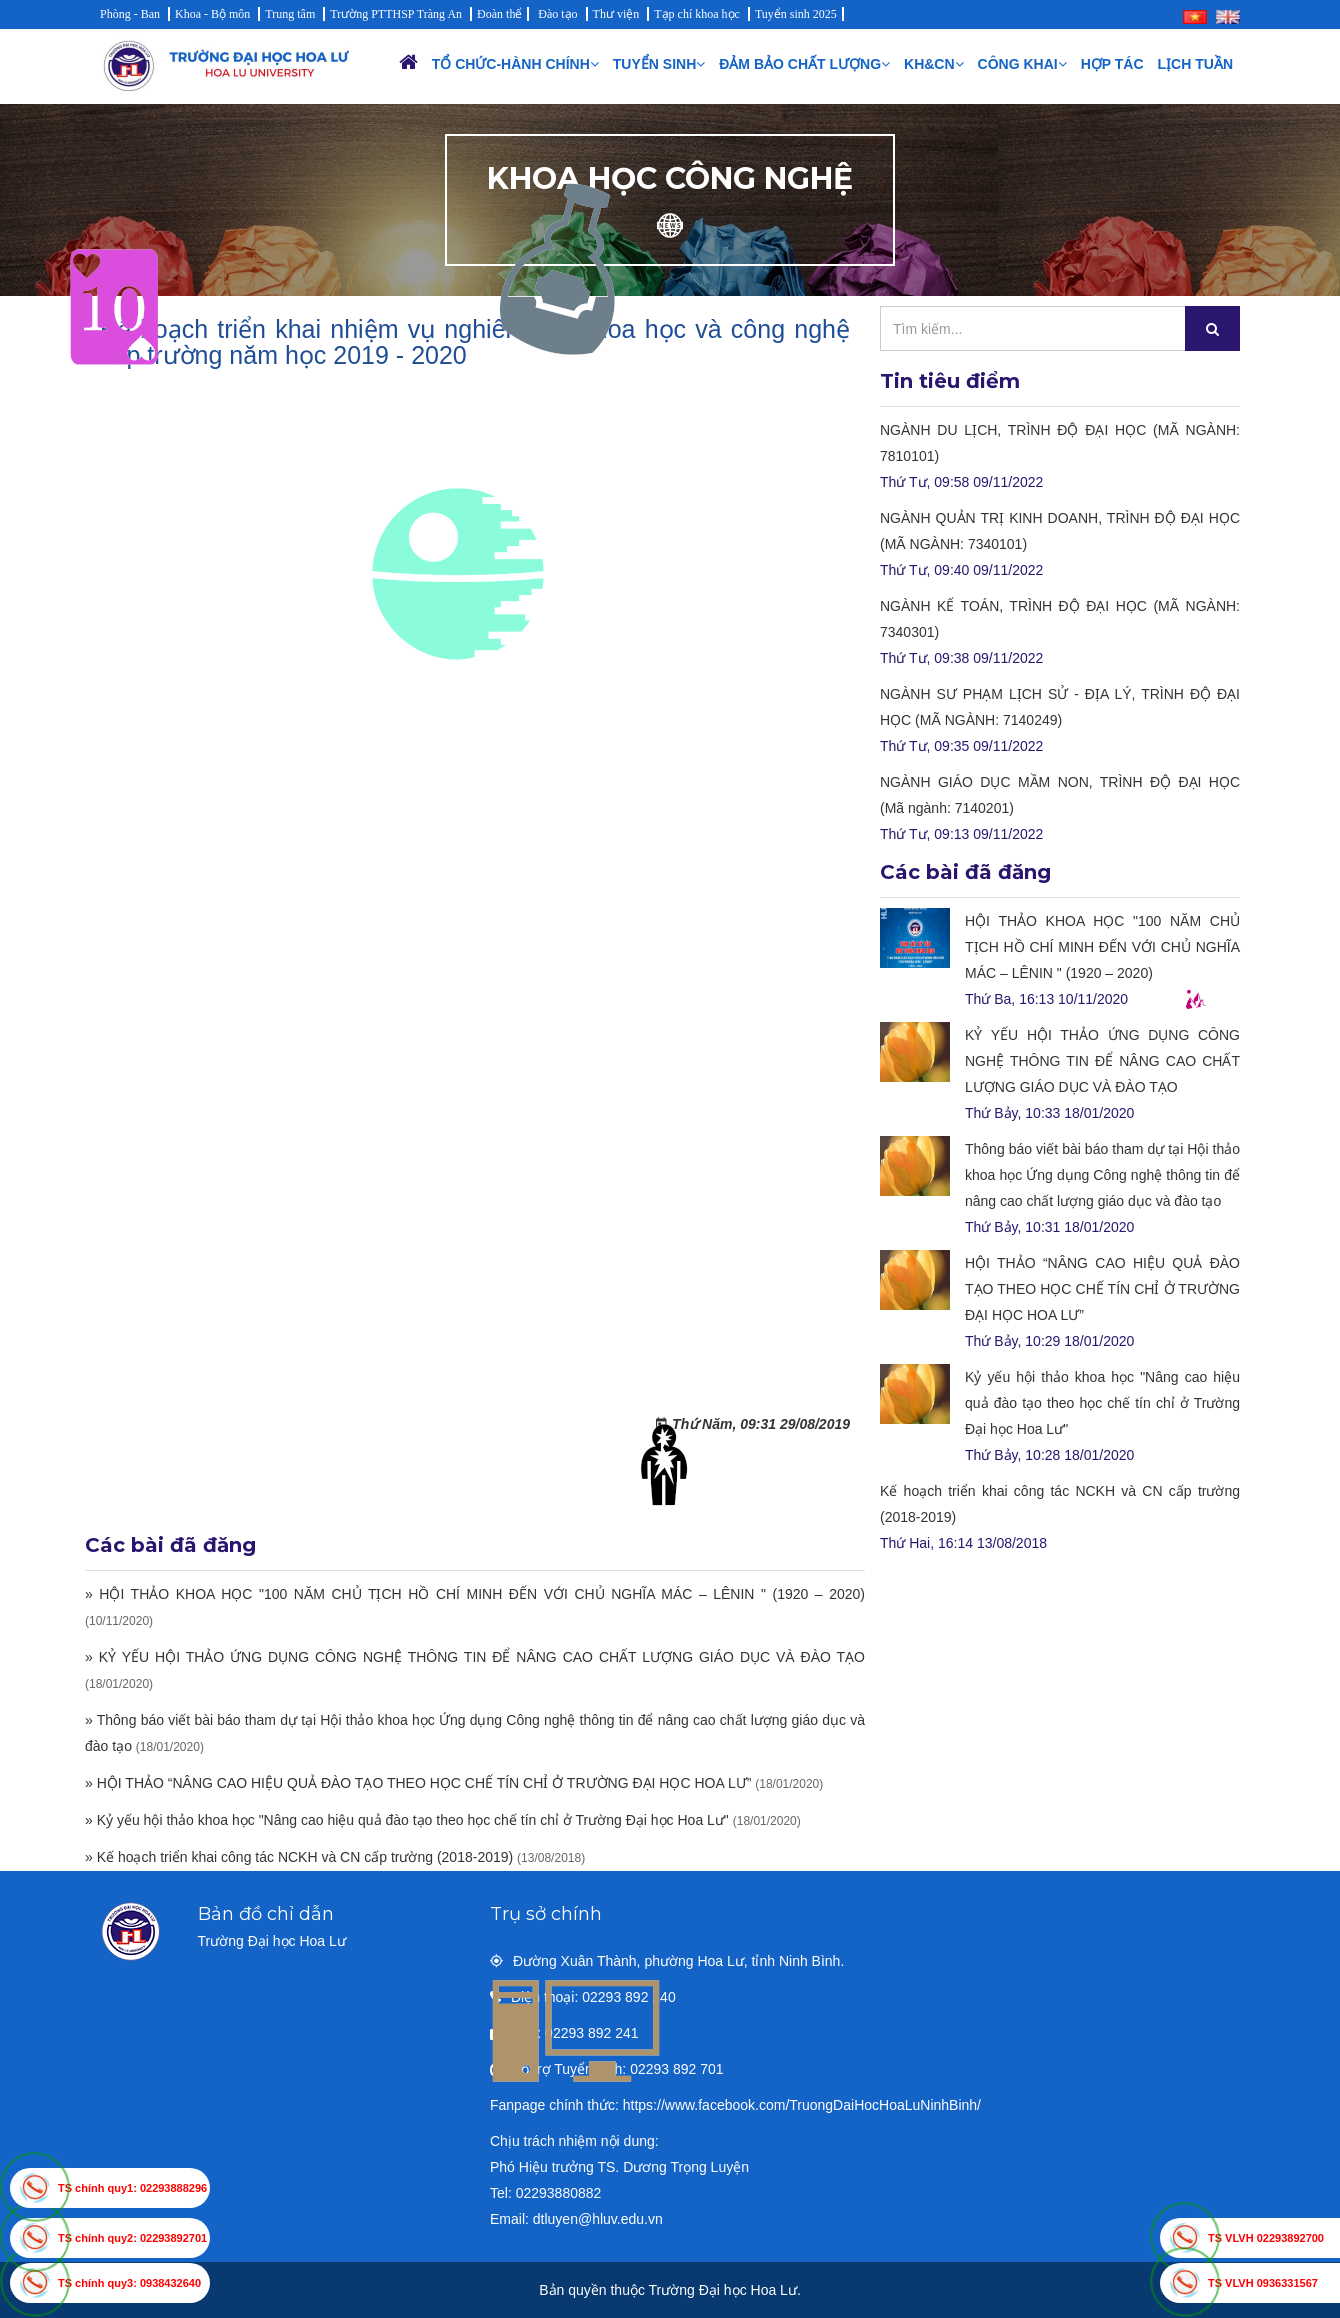  What do you see at coordinates (576, 2031) in the screenshot?
I see `access desktop or PC gaming mode` at bounding box center [576, 2031].